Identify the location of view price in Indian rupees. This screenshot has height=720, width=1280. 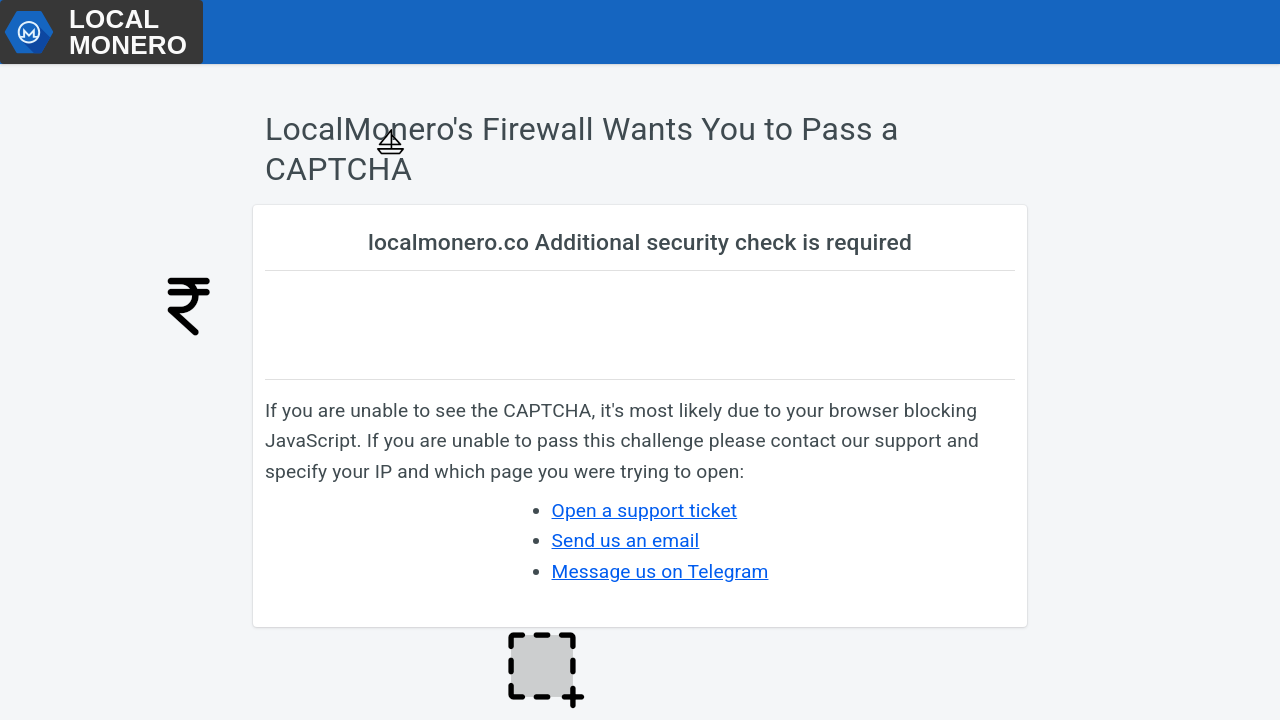
(186, 305).